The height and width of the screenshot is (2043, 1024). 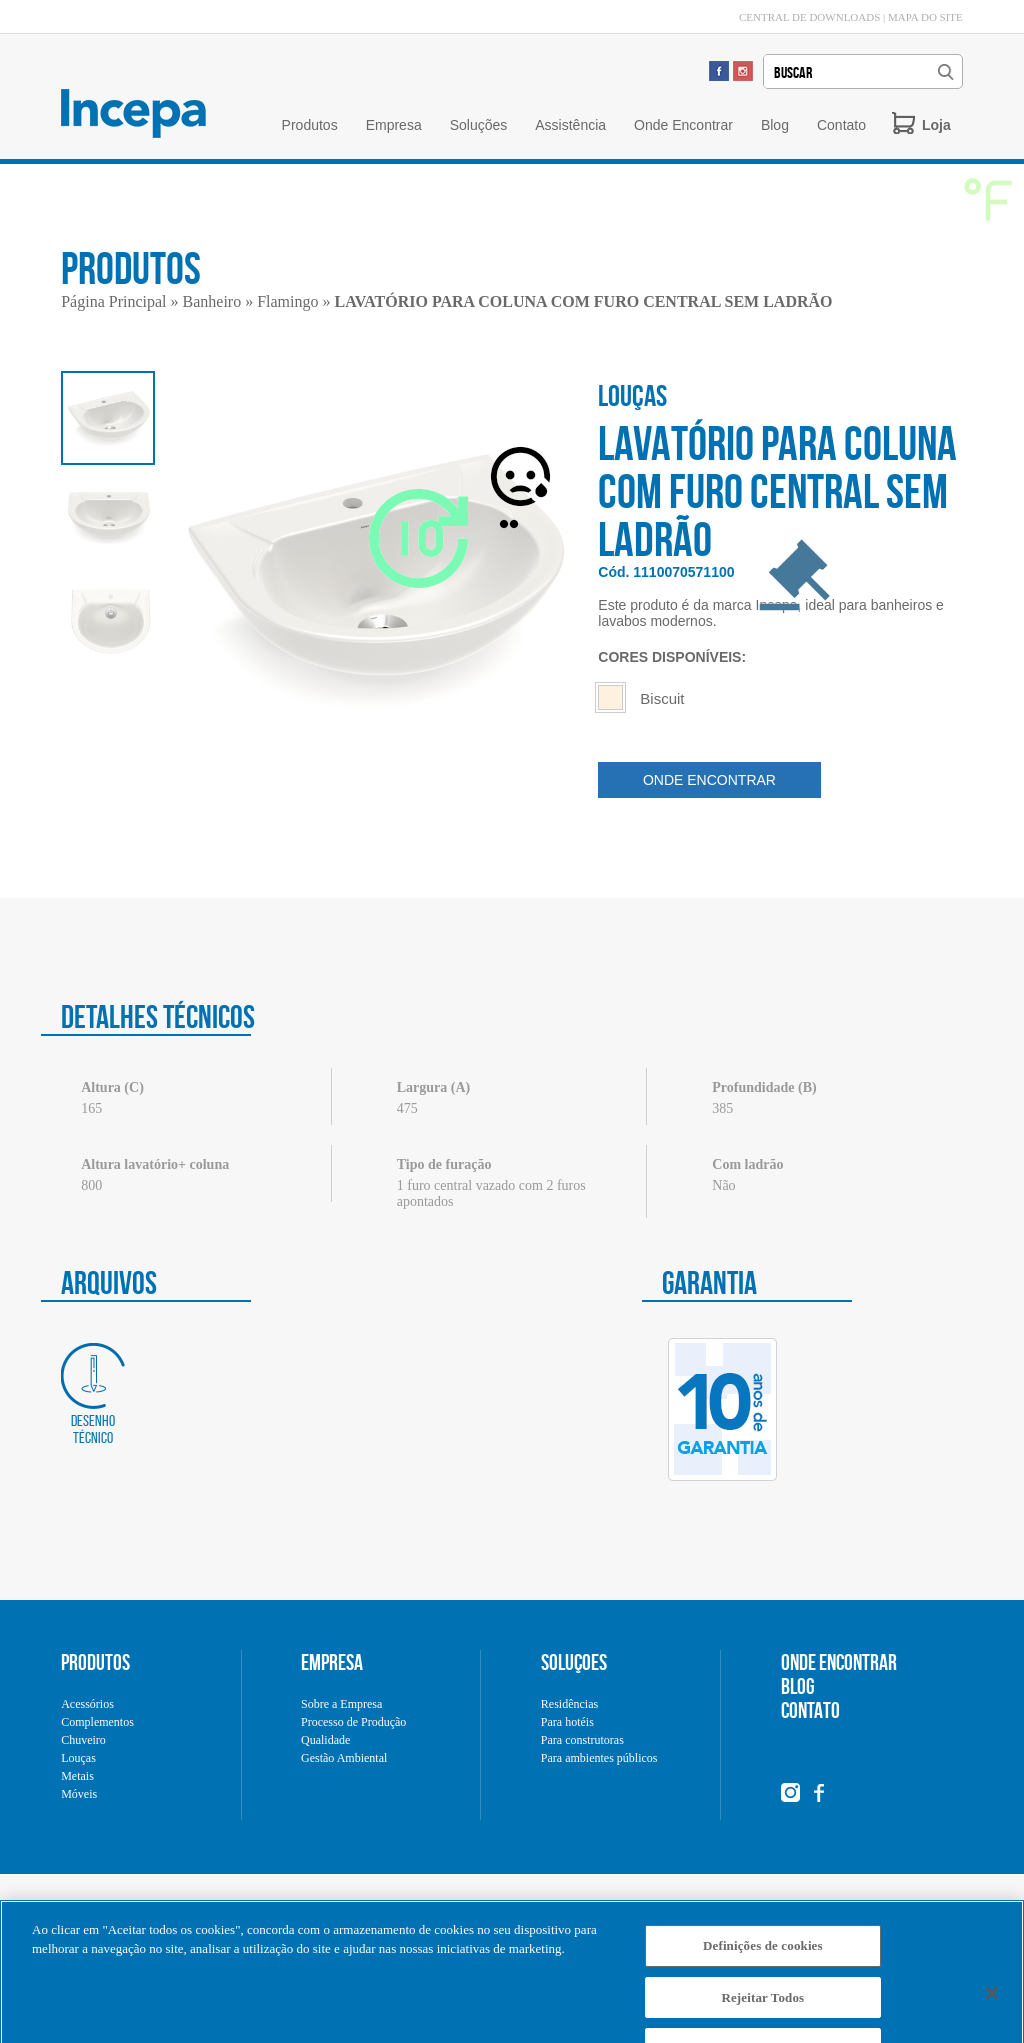 What do you see at coordinates (990, 199) in the screenshot?
I see `indicates temperature displayed in fahrenheit` at bounding box center [990, 199].